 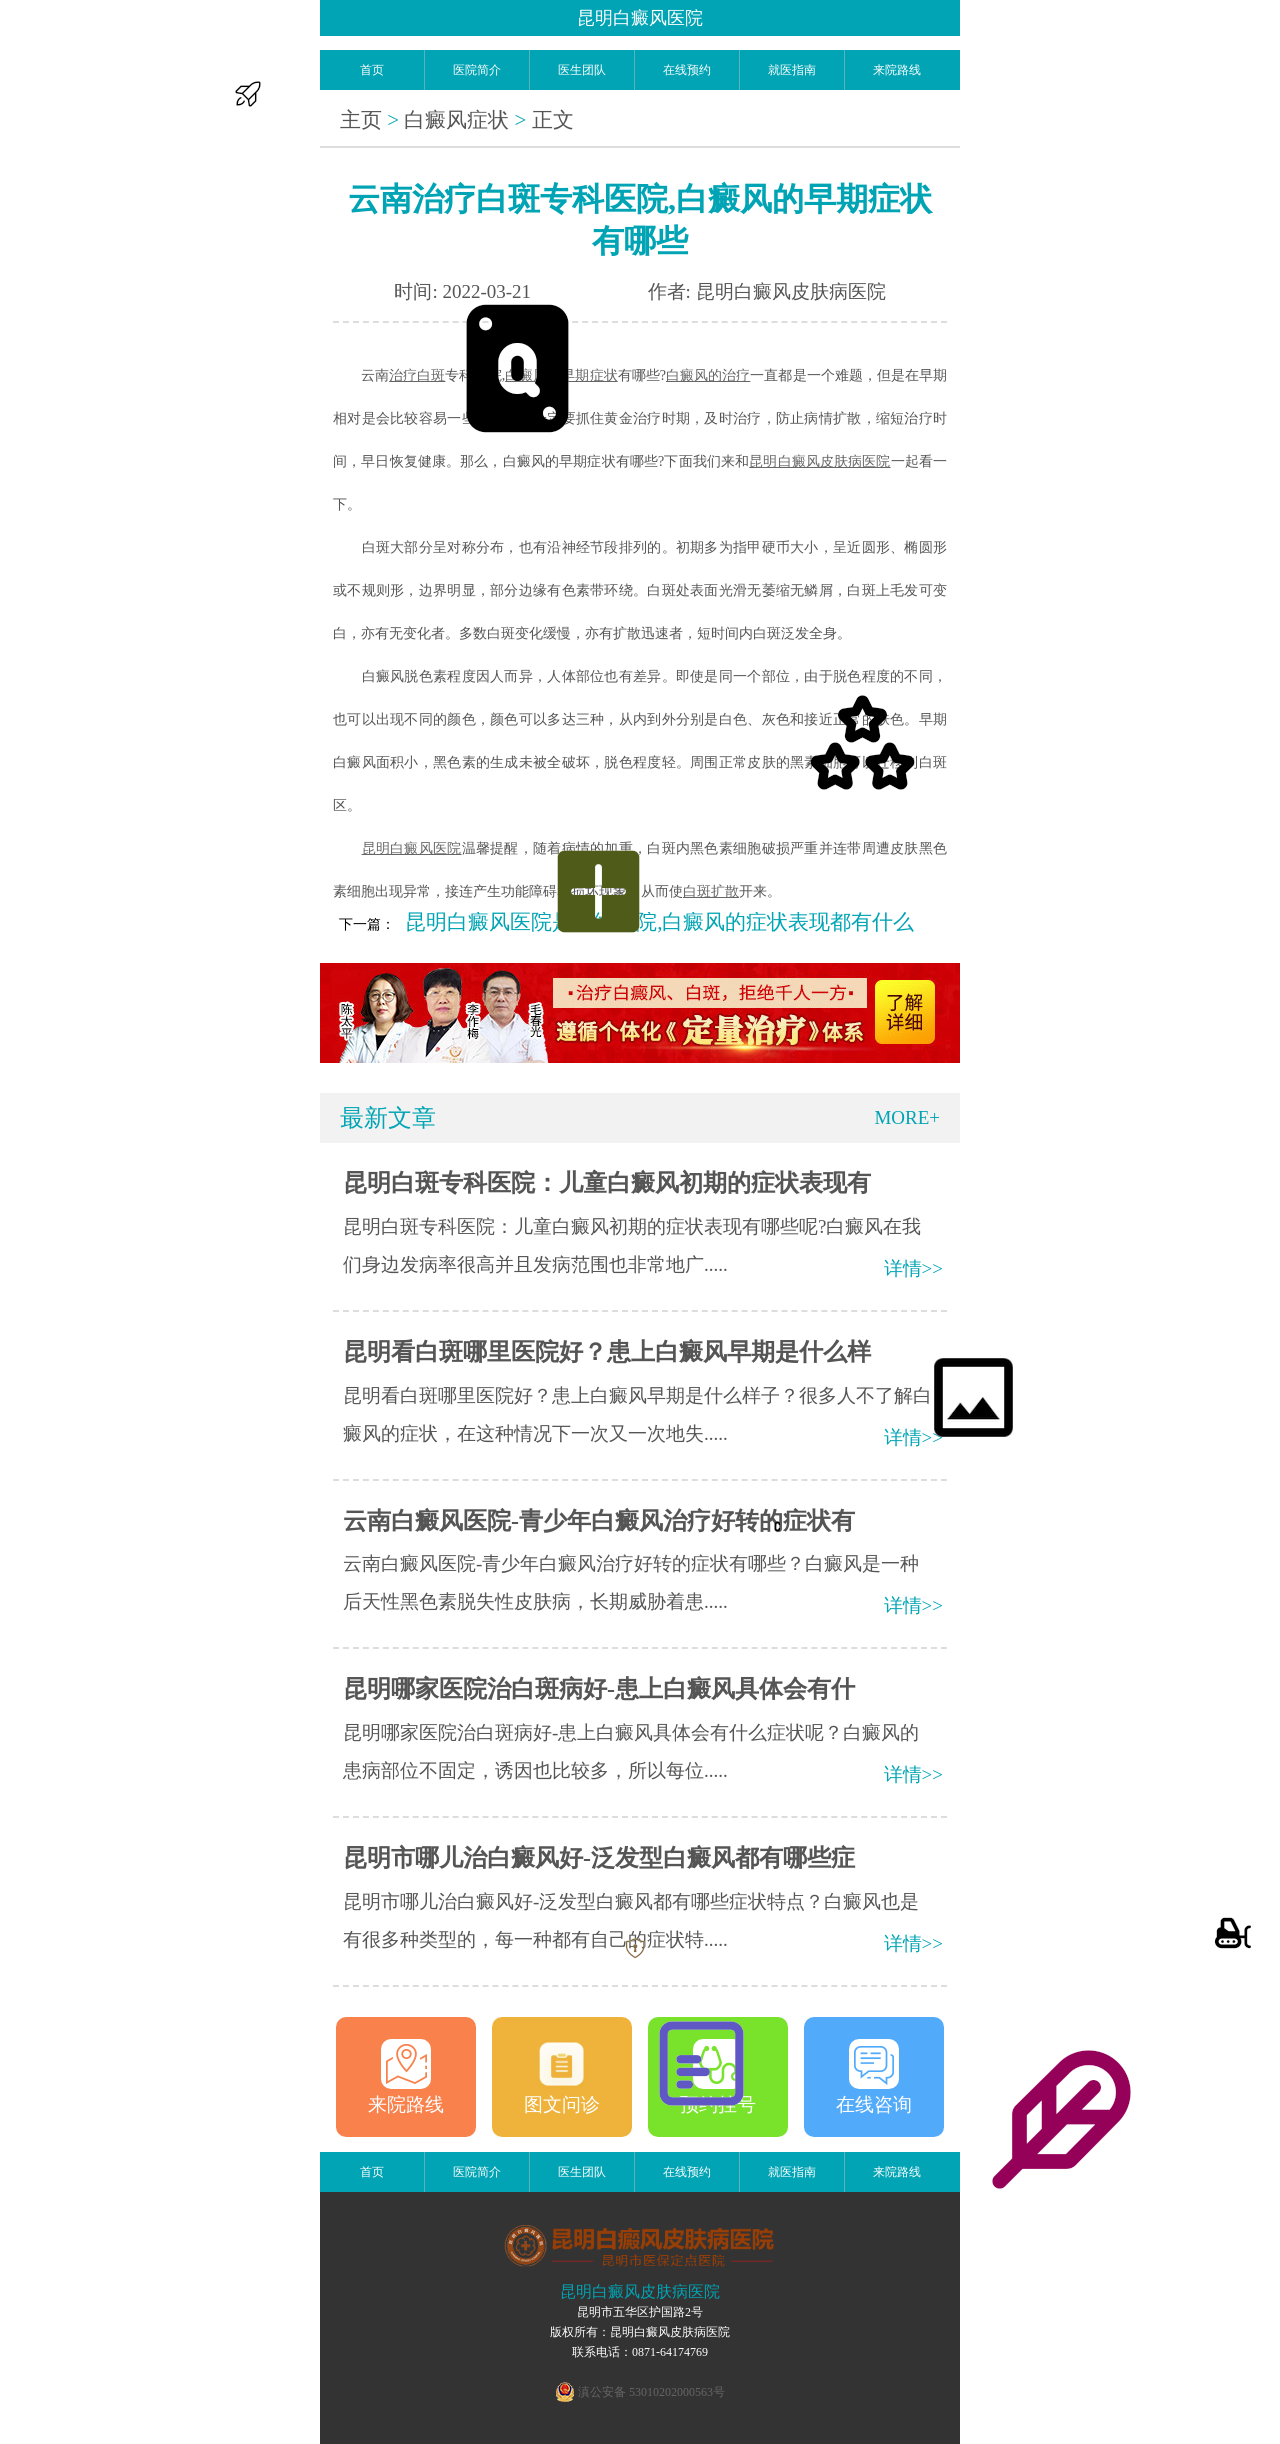 I want to click on view ratings or reviews, so click(x=862, y=742).